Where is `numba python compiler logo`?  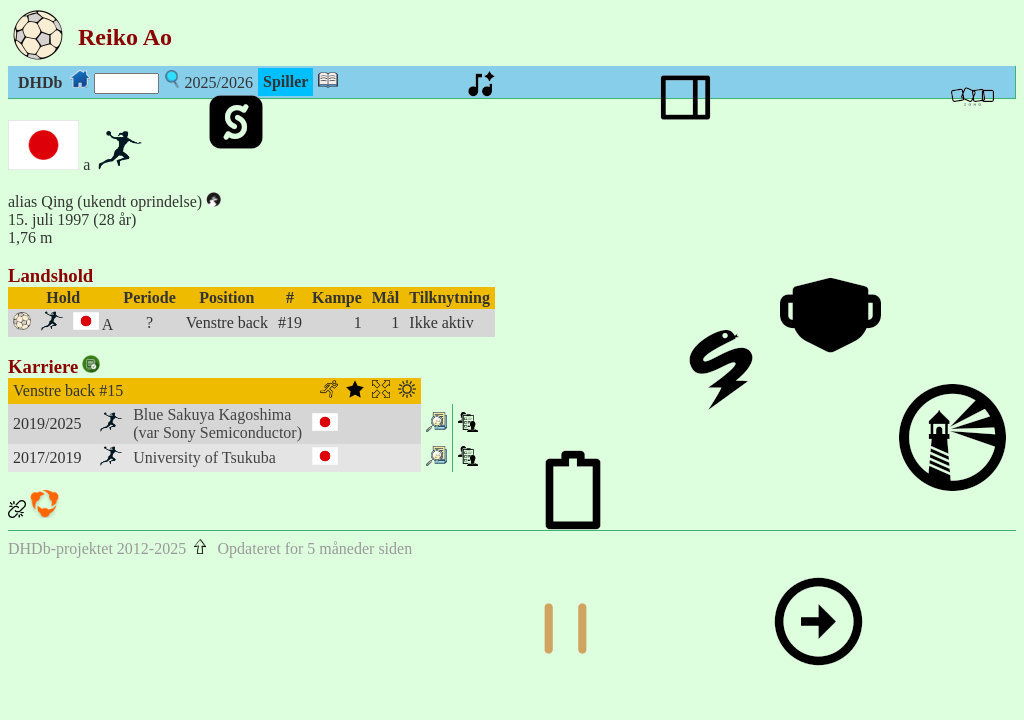 numba python compiler logo is located at coordinates (721, 370).